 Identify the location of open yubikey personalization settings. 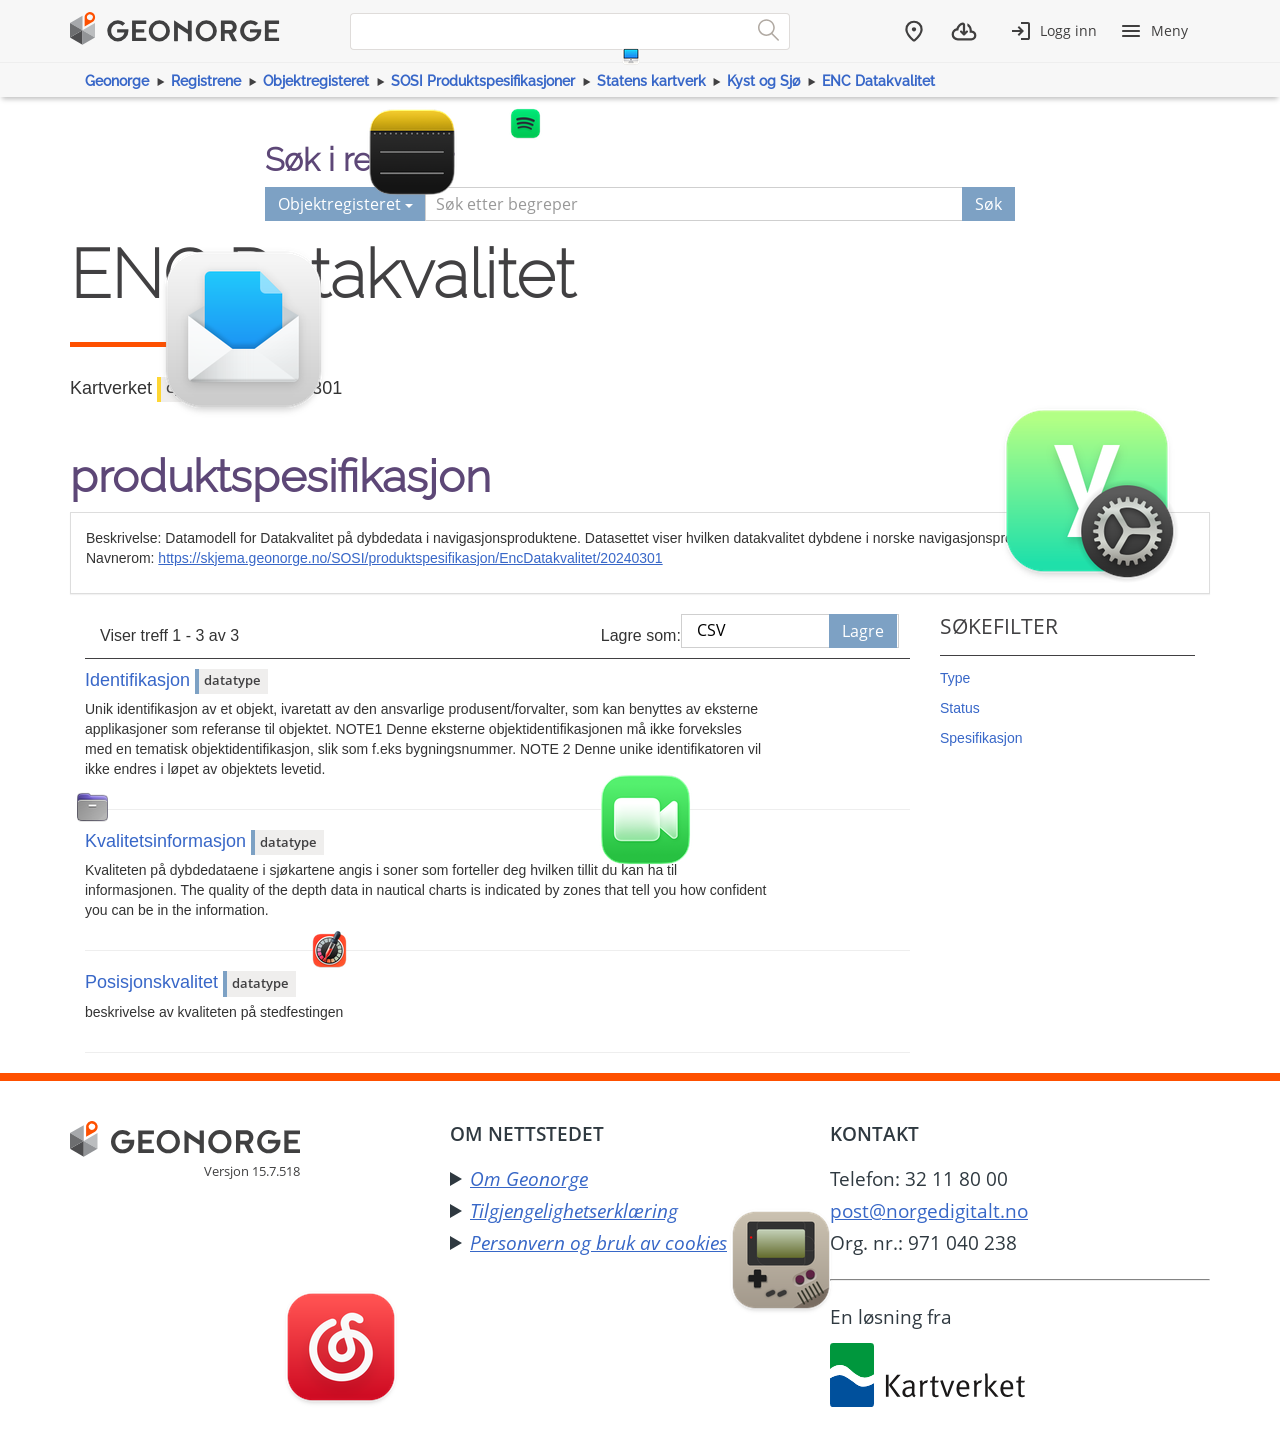
(1087, 491).